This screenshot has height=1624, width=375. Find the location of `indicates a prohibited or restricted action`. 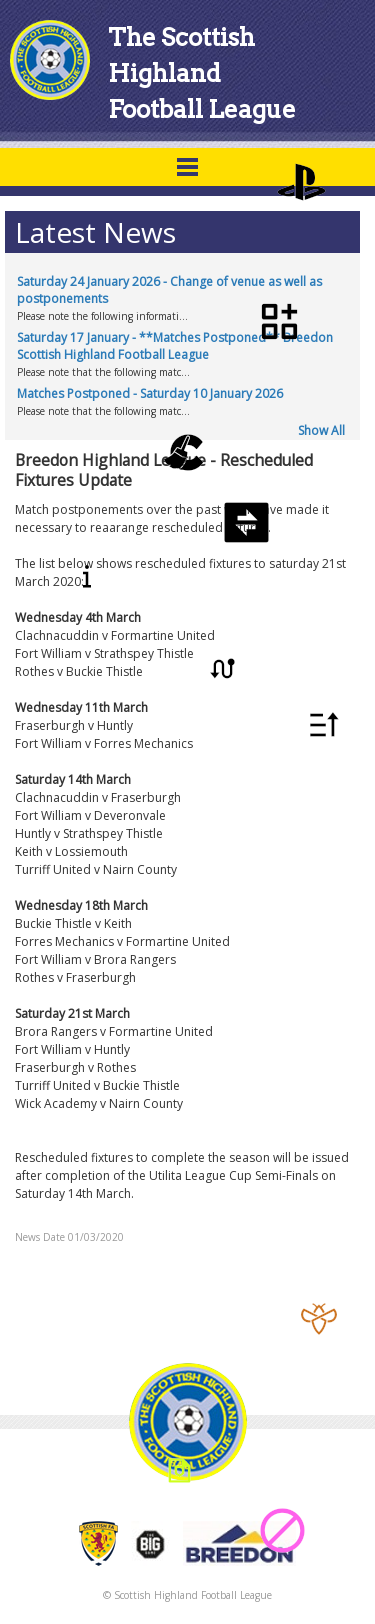

indicates a prohibited or restricted action is located at coordinates (282, 1530).